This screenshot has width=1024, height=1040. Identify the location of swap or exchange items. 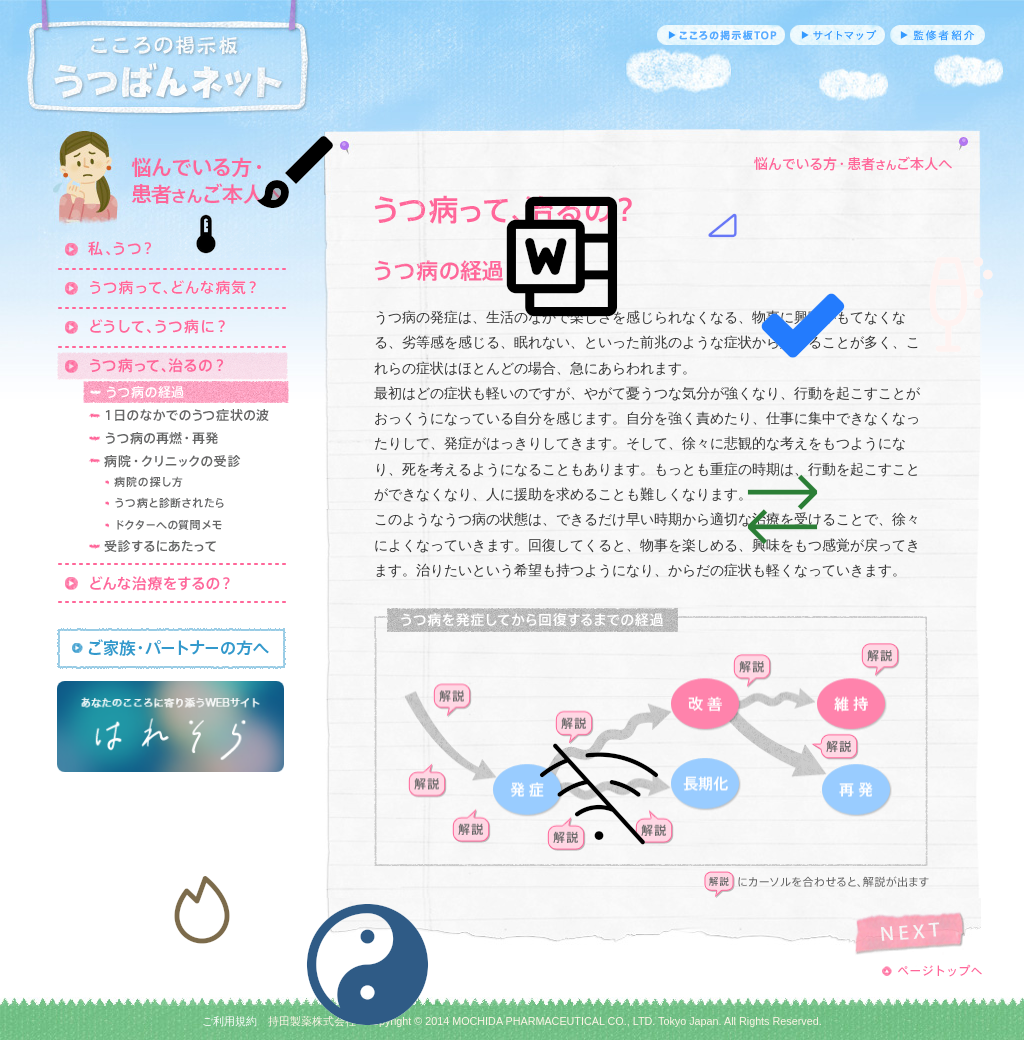
(782, 509).